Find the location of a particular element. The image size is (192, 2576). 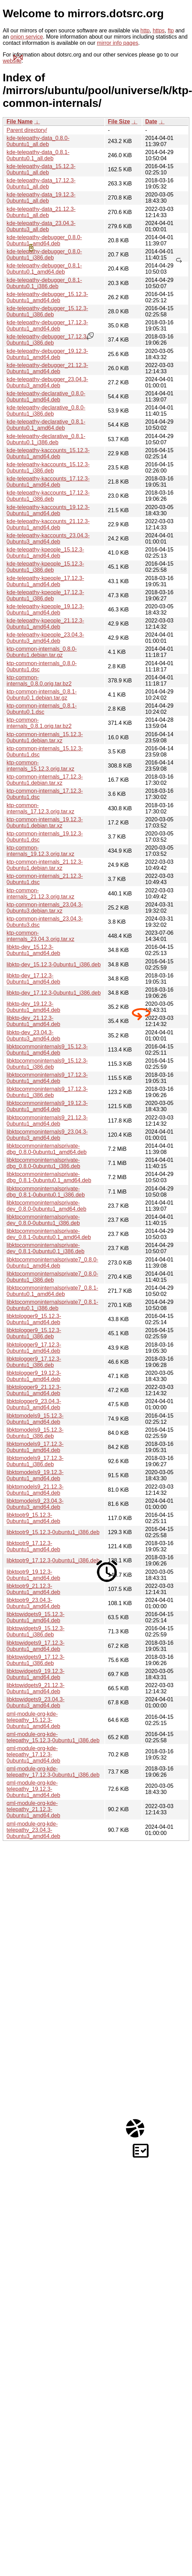

visit dribbble profile or portfolio is located at coordinates (135, 2128).